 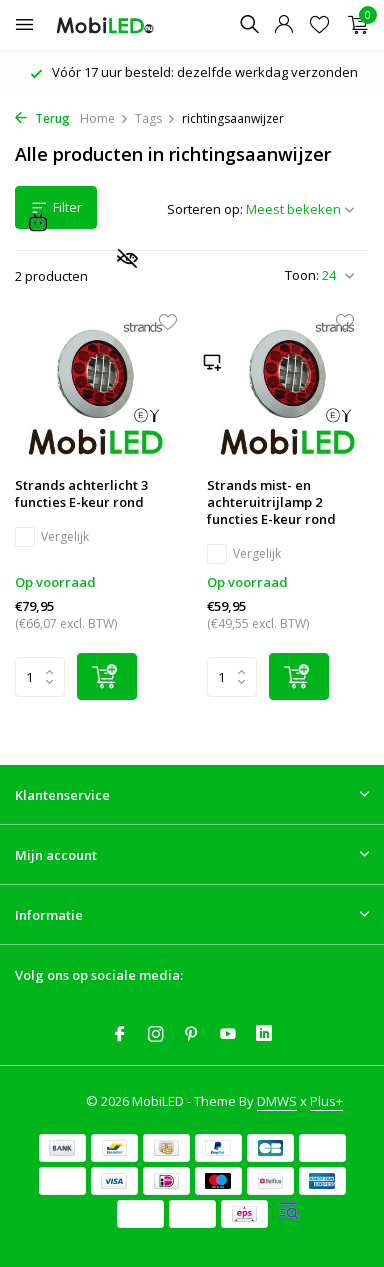 I want to click on no fish or seafood available, so click(x=127, y=258).